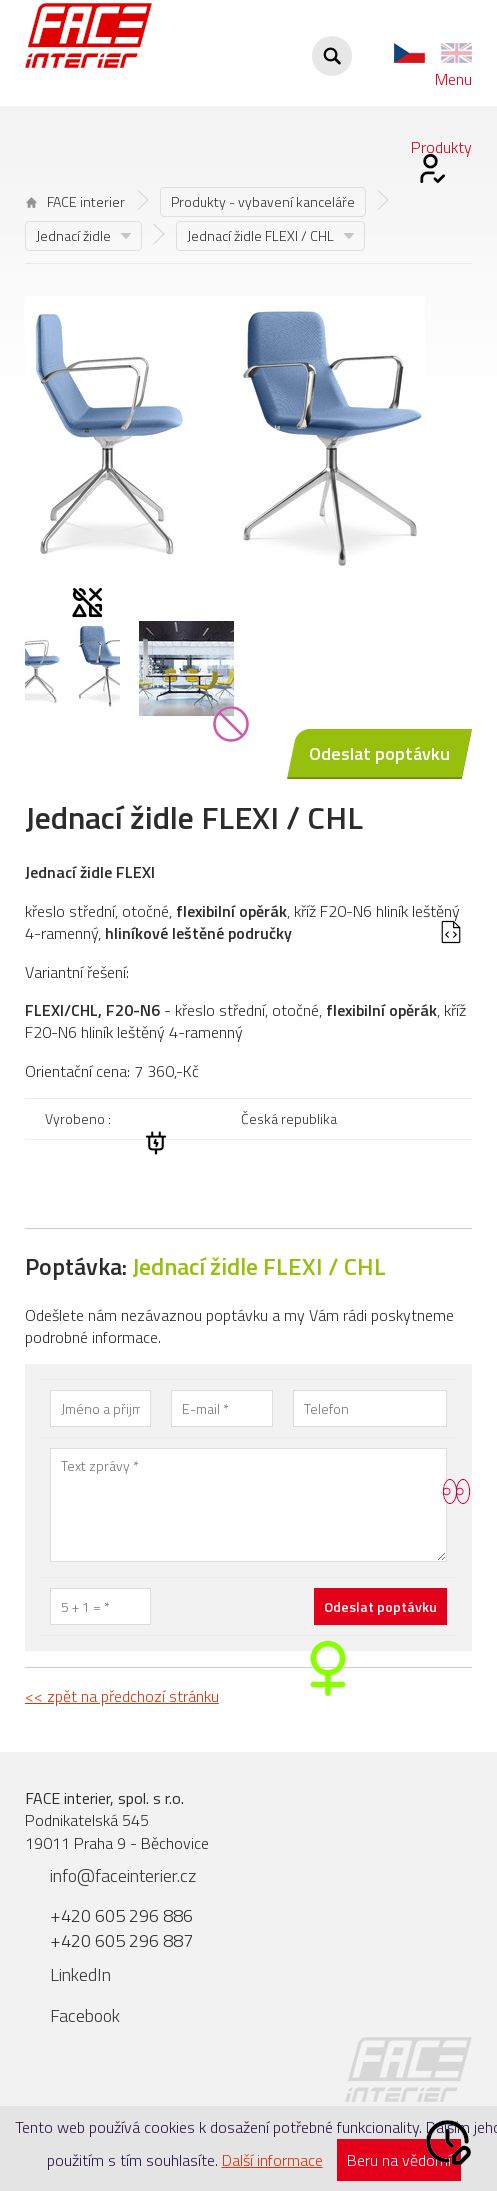  I want to click on verify or approve a user account, so click(430, 168).